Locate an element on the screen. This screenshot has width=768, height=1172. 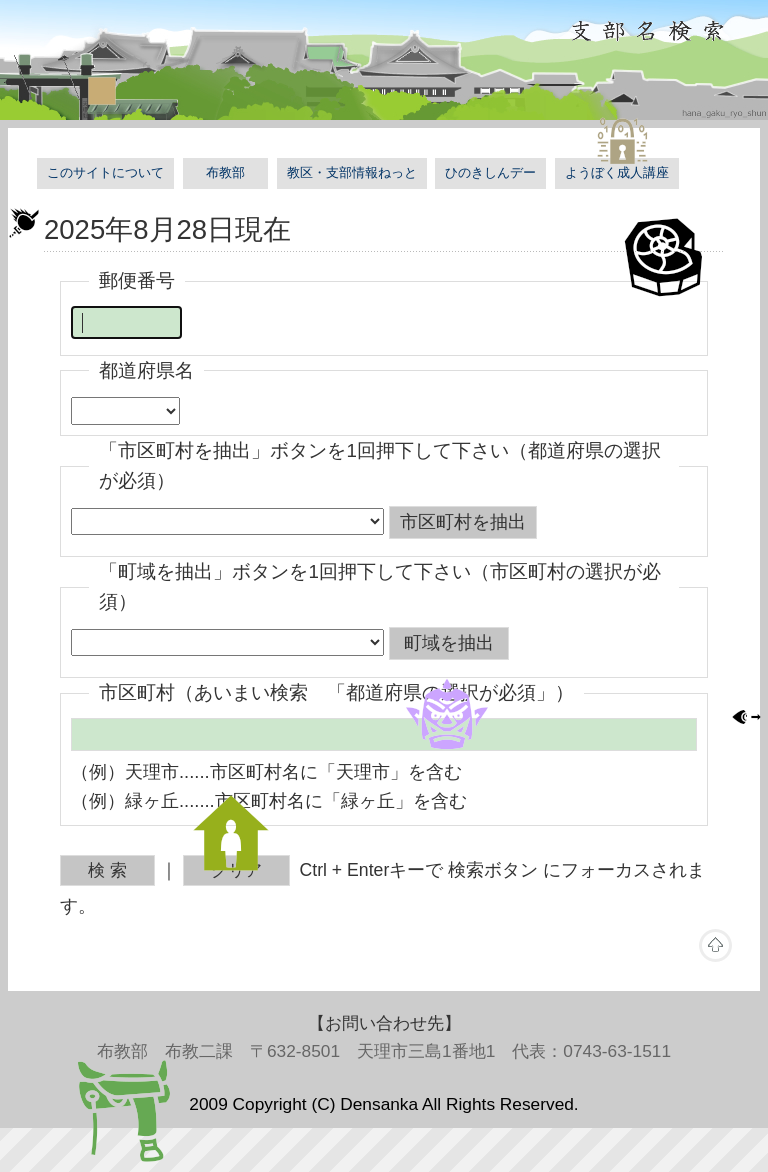
look at or focus on a target object is located at coordinates (747, 717).